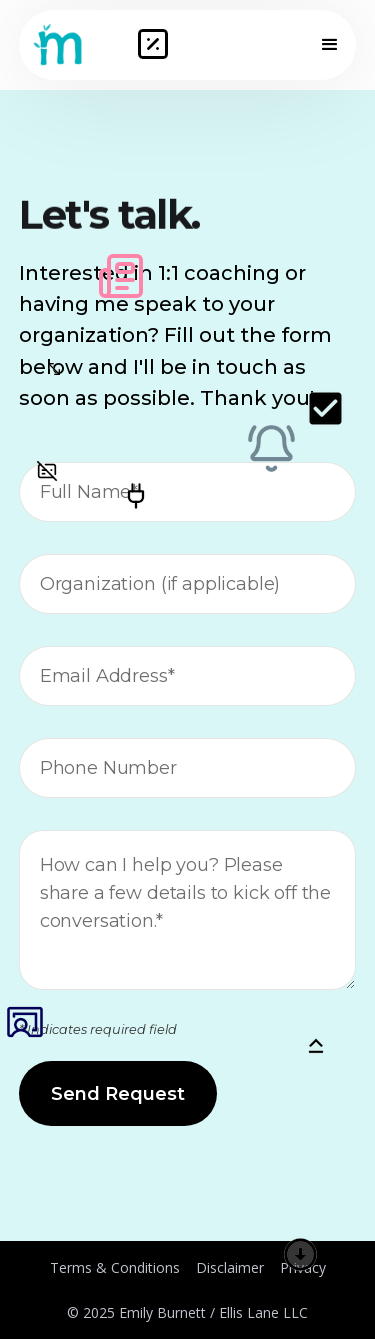 The width and height of the screenshot is (375, 1339). What do you see at coordinates (300, 1254) in the screenshot?
I see `download file or content` at bounding box center [300, 1254].